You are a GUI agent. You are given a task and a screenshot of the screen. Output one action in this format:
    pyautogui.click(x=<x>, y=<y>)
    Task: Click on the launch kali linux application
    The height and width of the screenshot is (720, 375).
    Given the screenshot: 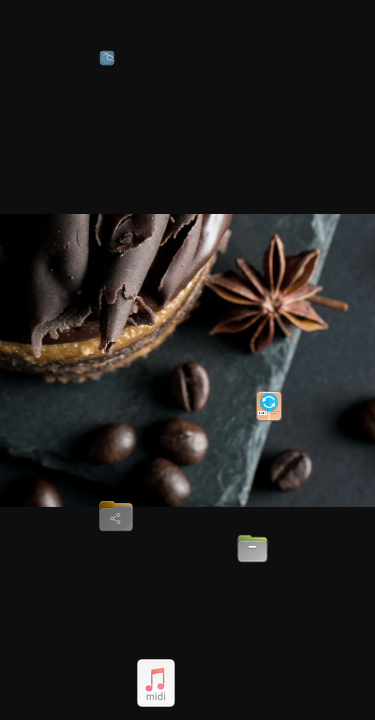 What is the action you would take?
    pyautogui.click(x=107, y=58)
    